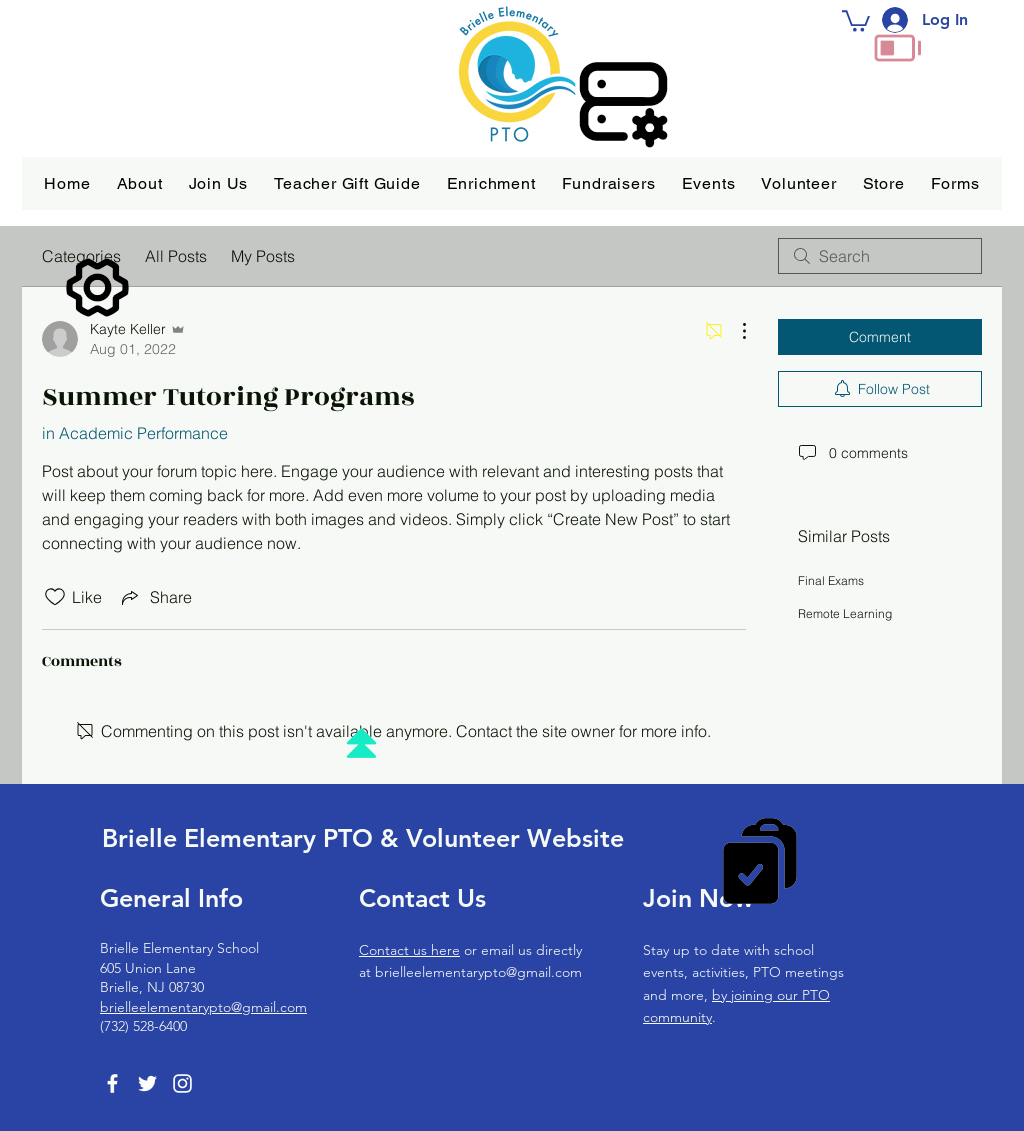 Image resolution: width=1024 pixels, height=1131 pixels. Describe the element at coordinates (361, 744) in the screenshot. I see `collapse all sections or content` at that location.